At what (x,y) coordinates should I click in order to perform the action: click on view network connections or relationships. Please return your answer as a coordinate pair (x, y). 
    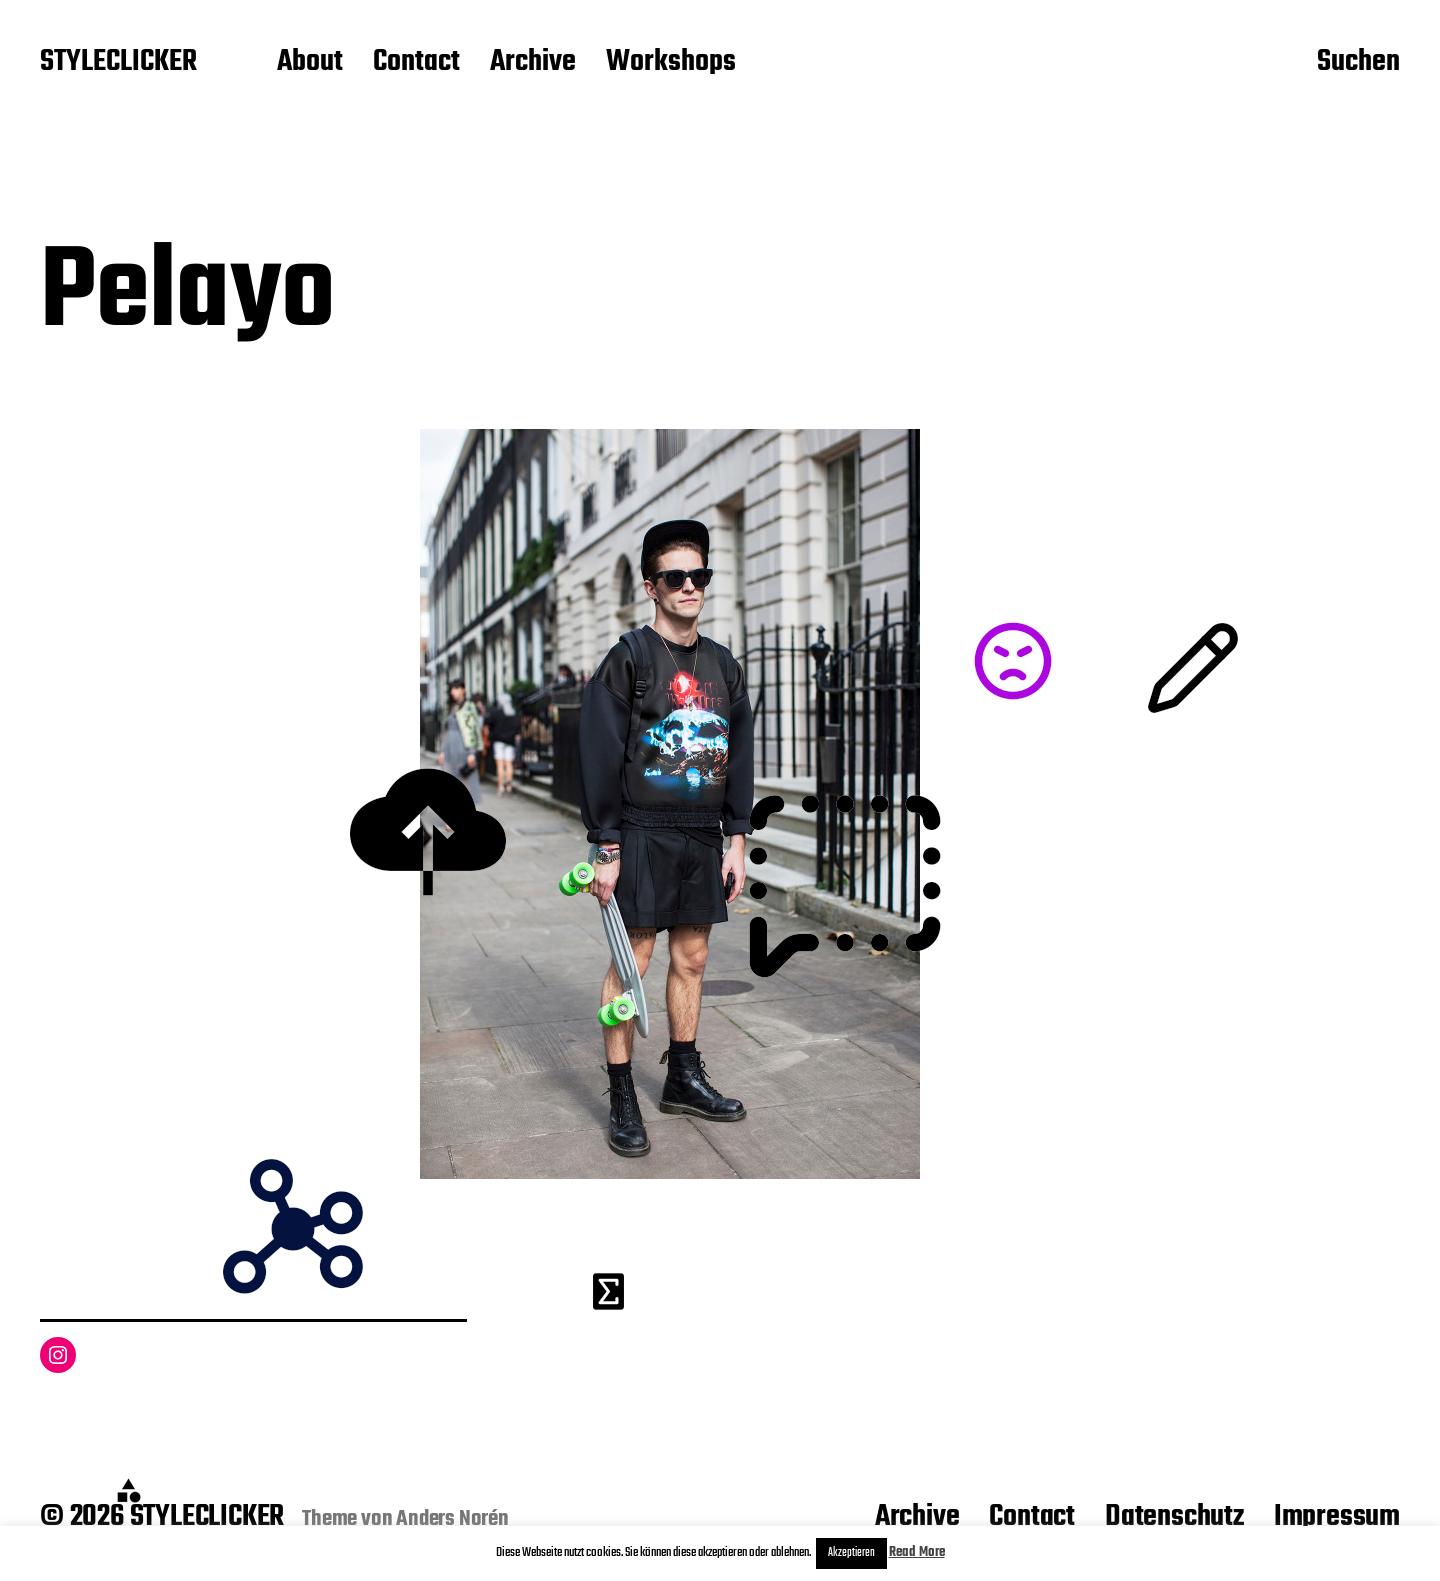
    Looking at the image, I should click on (293, 1229).